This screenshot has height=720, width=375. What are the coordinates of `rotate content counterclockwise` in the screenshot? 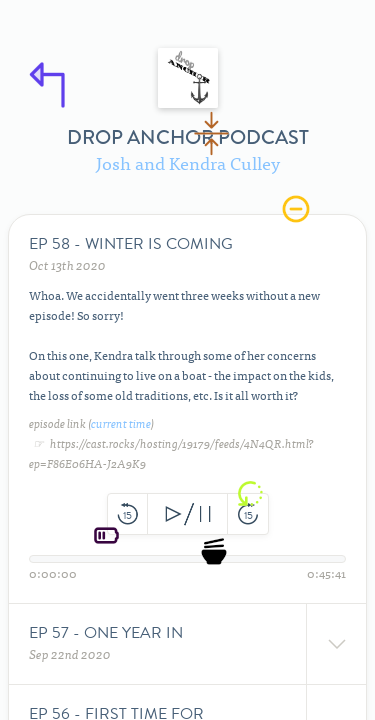 It's located at (250, 493).